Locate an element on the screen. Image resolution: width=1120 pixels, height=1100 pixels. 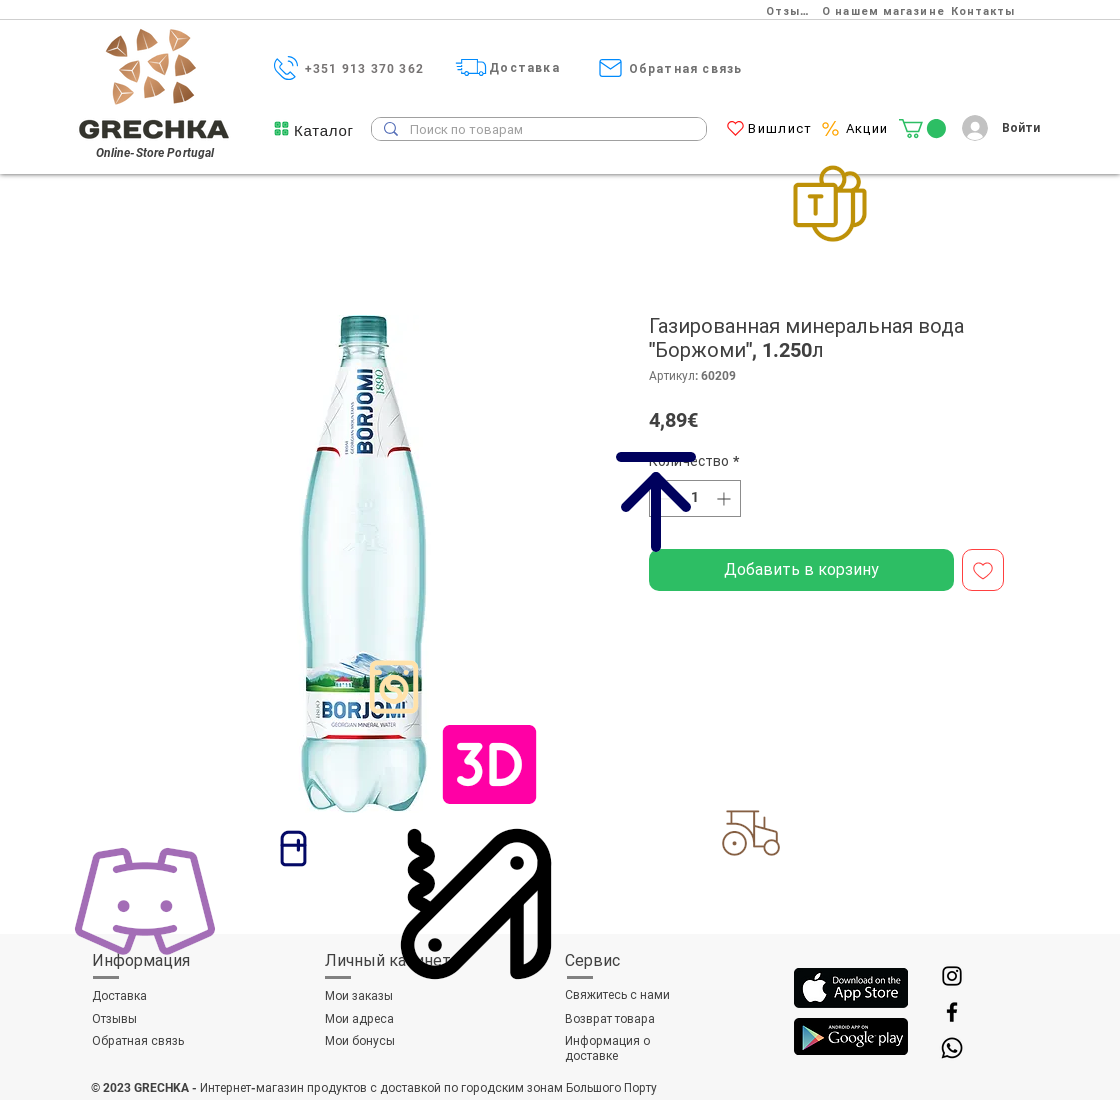
access laundry or appliance settings is located at coordinates (394, 687).